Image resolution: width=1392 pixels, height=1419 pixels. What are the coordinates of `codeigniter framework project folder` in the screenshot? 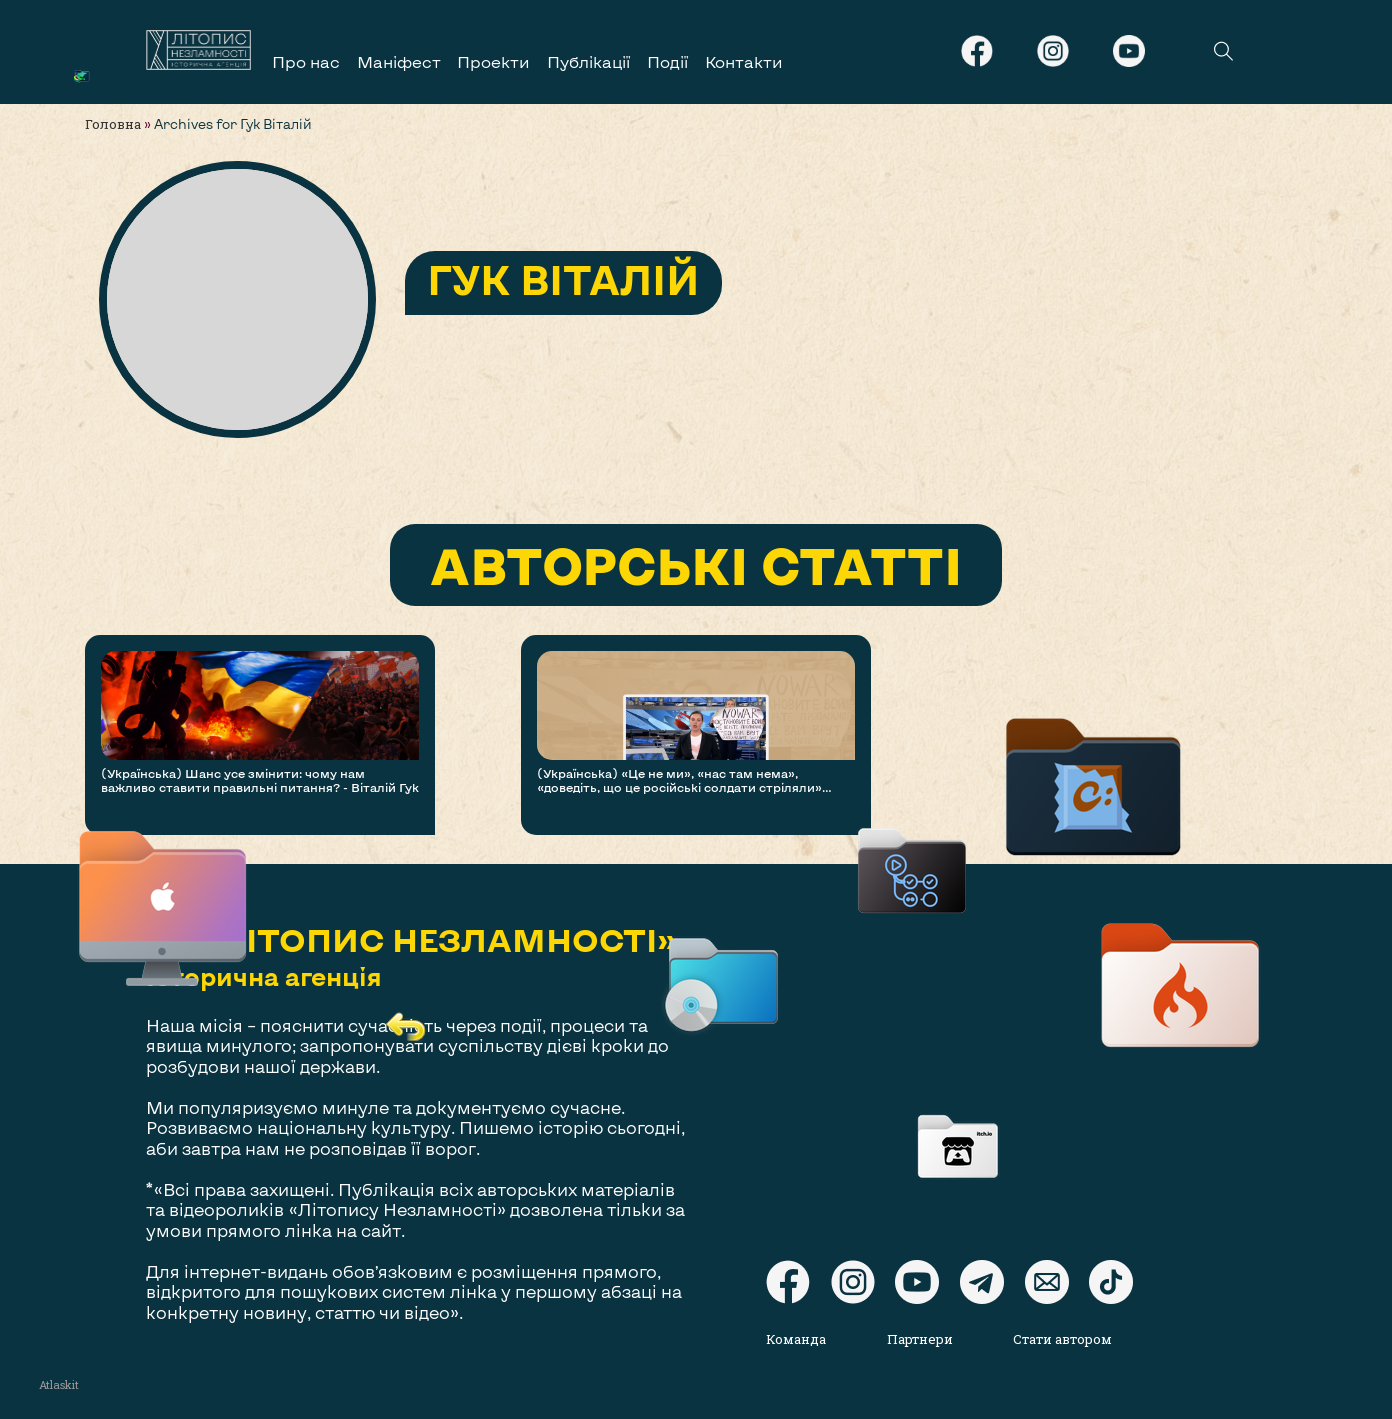 It's located at (1179, 989).